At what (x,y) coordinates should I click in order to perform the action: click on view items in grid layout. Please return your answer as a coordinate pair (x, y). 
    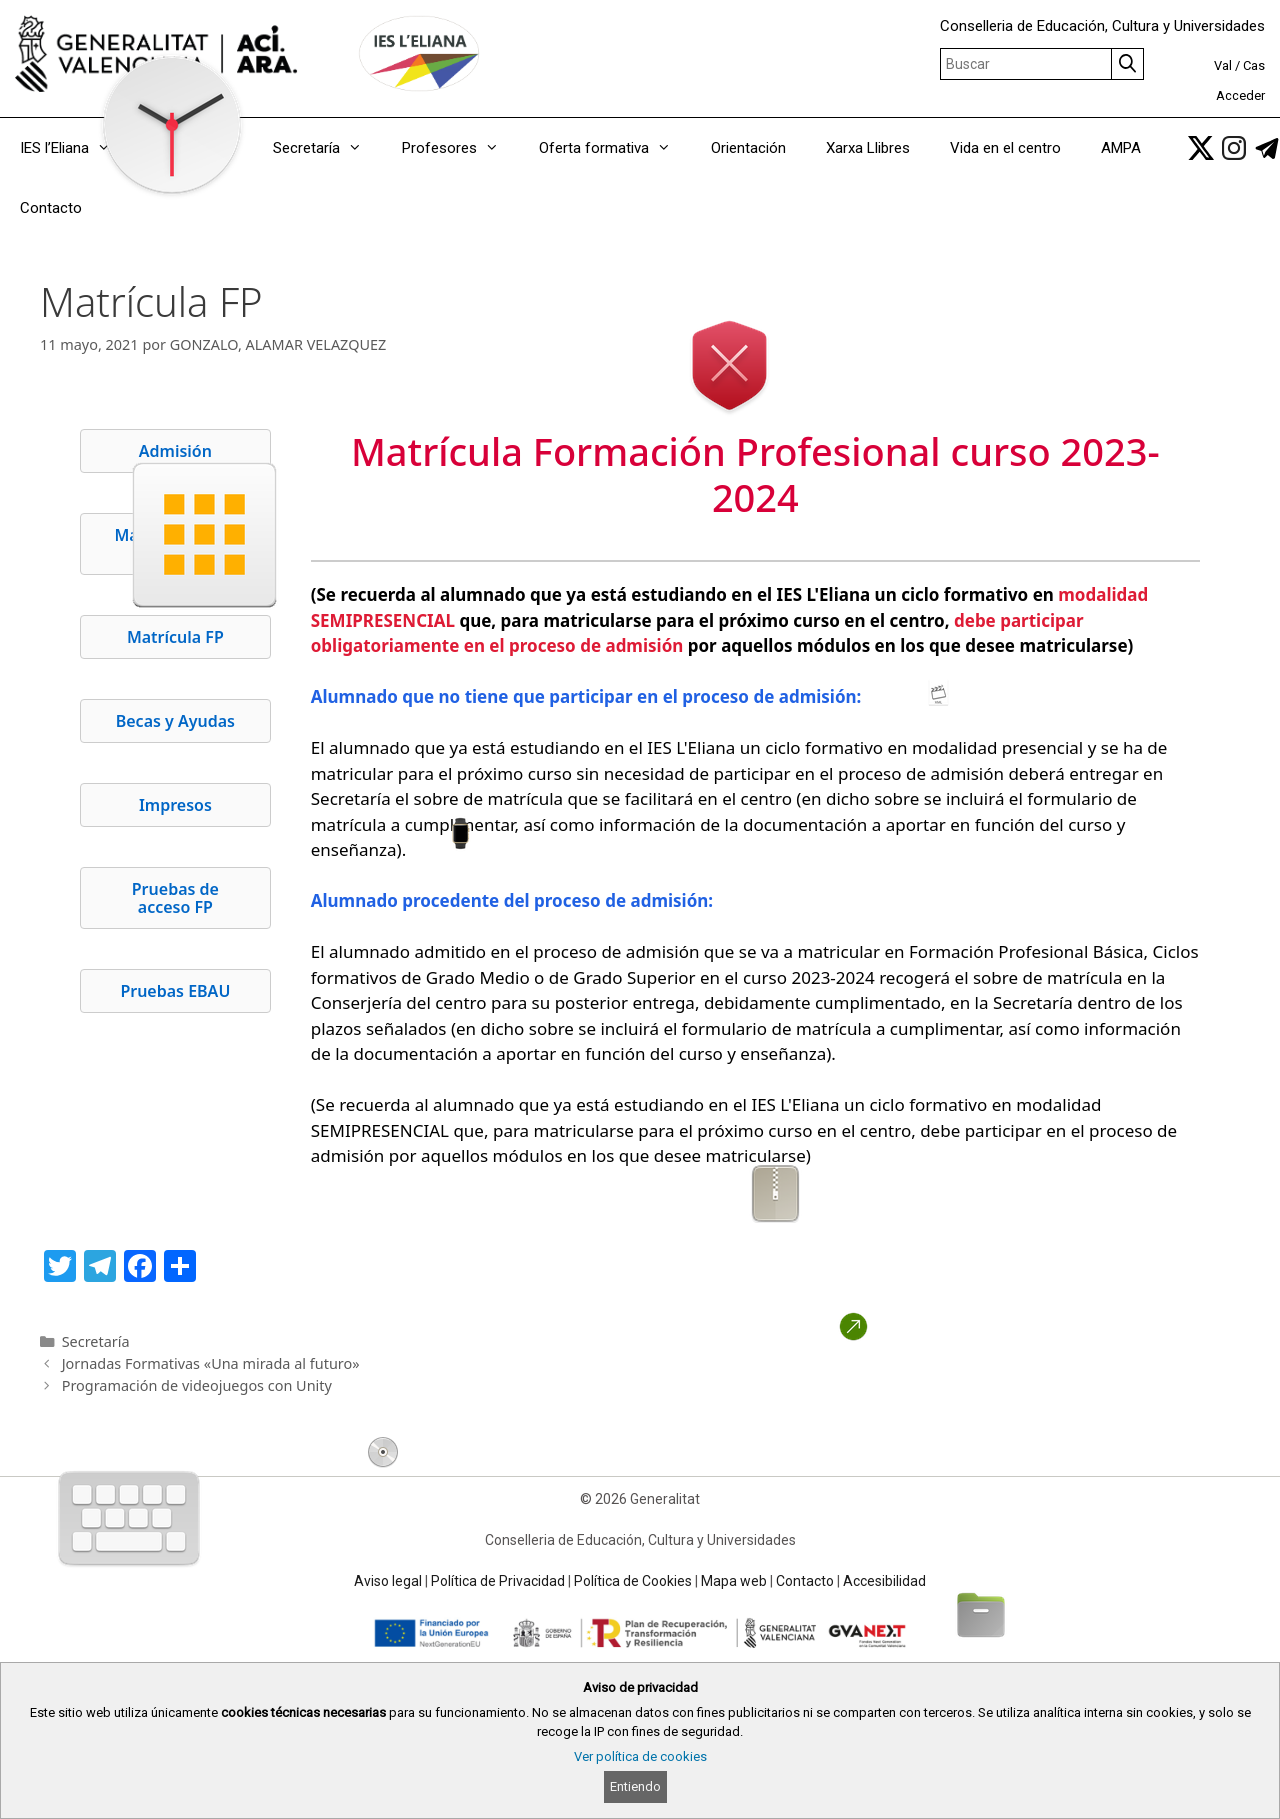
    Looking at the image, I should click on (204, 534).